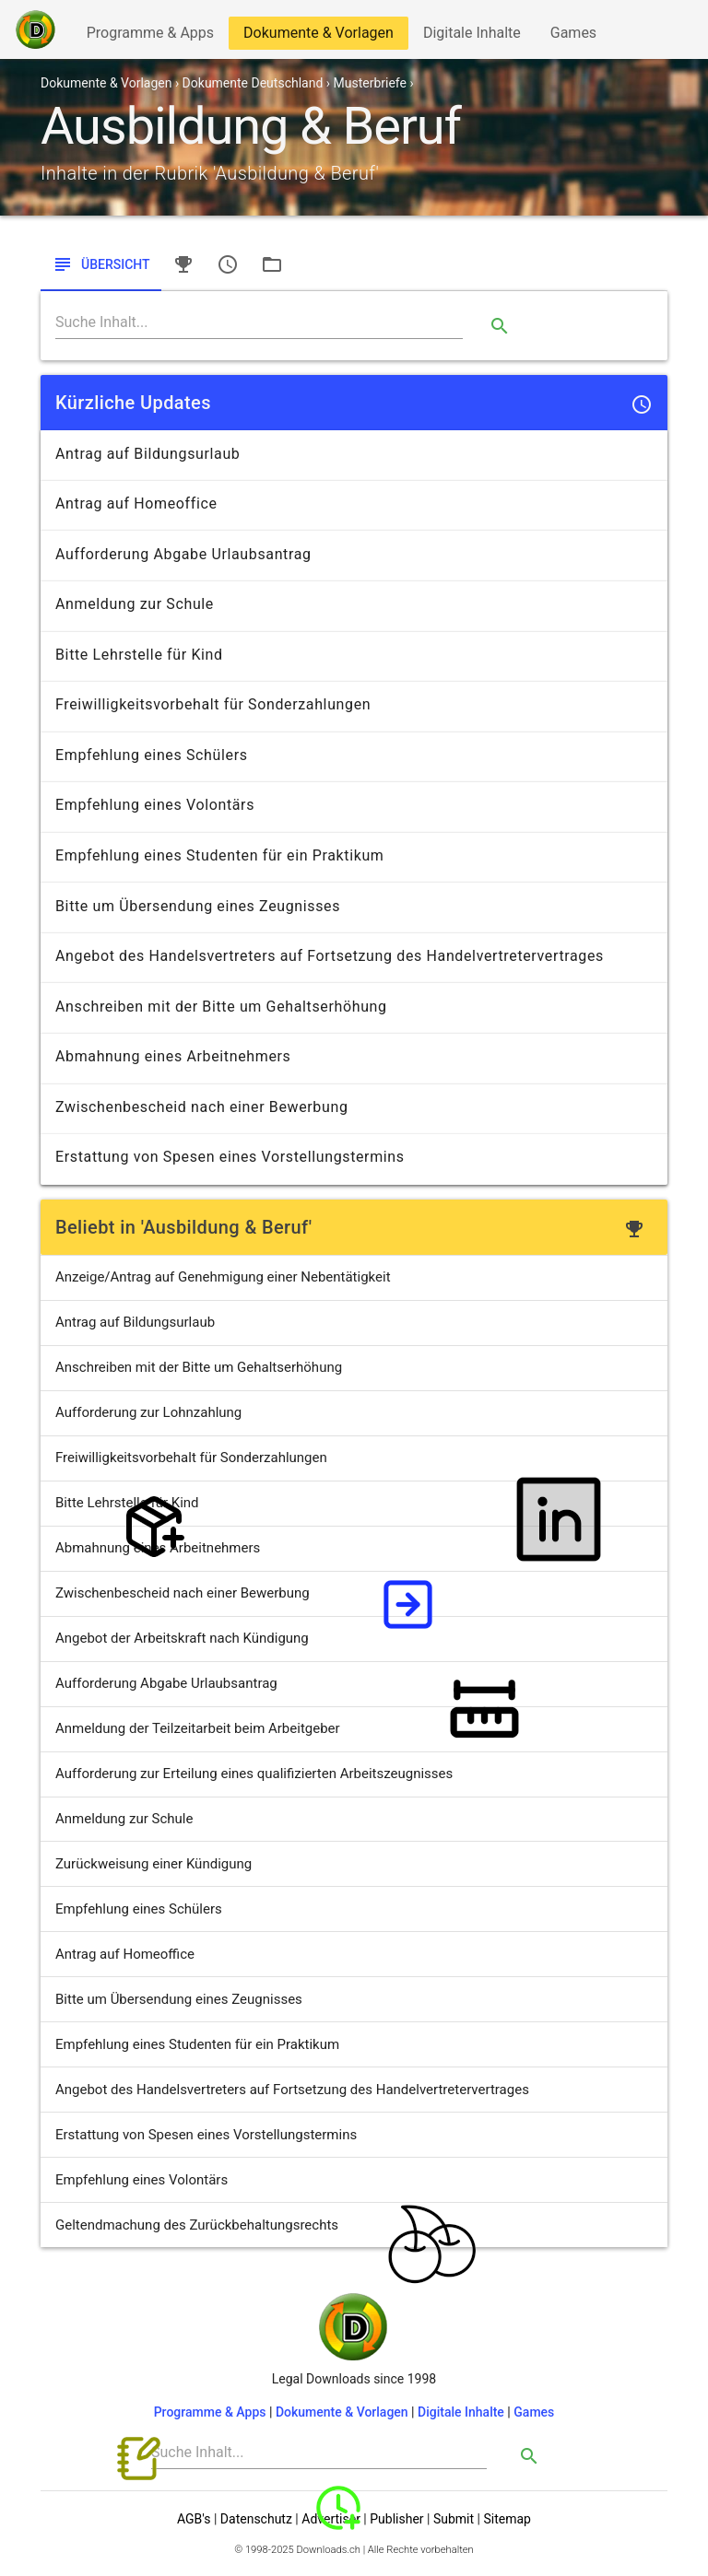 Image resolution: width=708 pixels, height=2576 pixels. I want to click on indicates fruit or produce category, so click(431, 2244).